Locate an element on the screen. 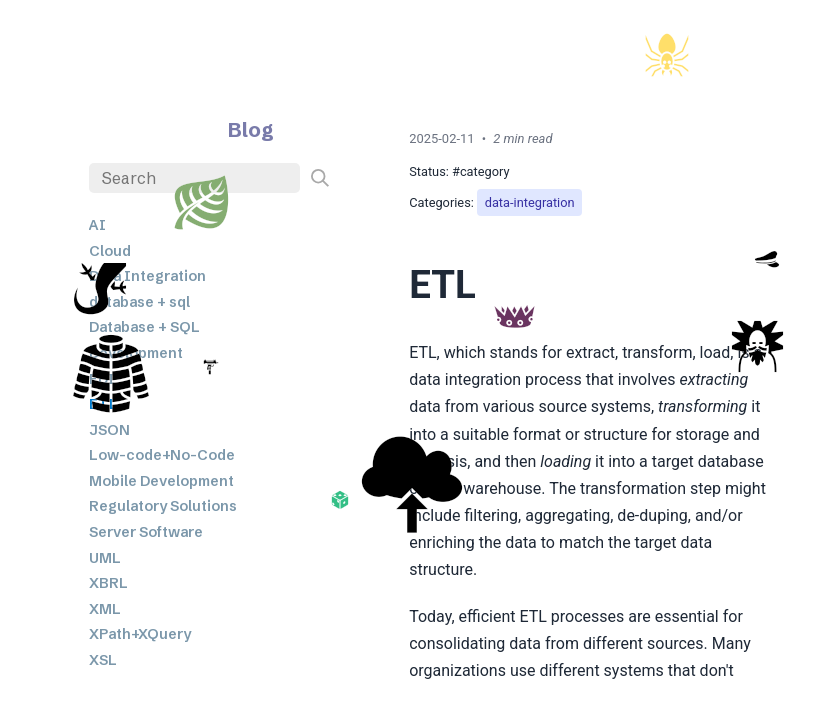 This screenshot has width=815, height=720. select winter jacket or outerwear item is located at coordinates (111, 373).